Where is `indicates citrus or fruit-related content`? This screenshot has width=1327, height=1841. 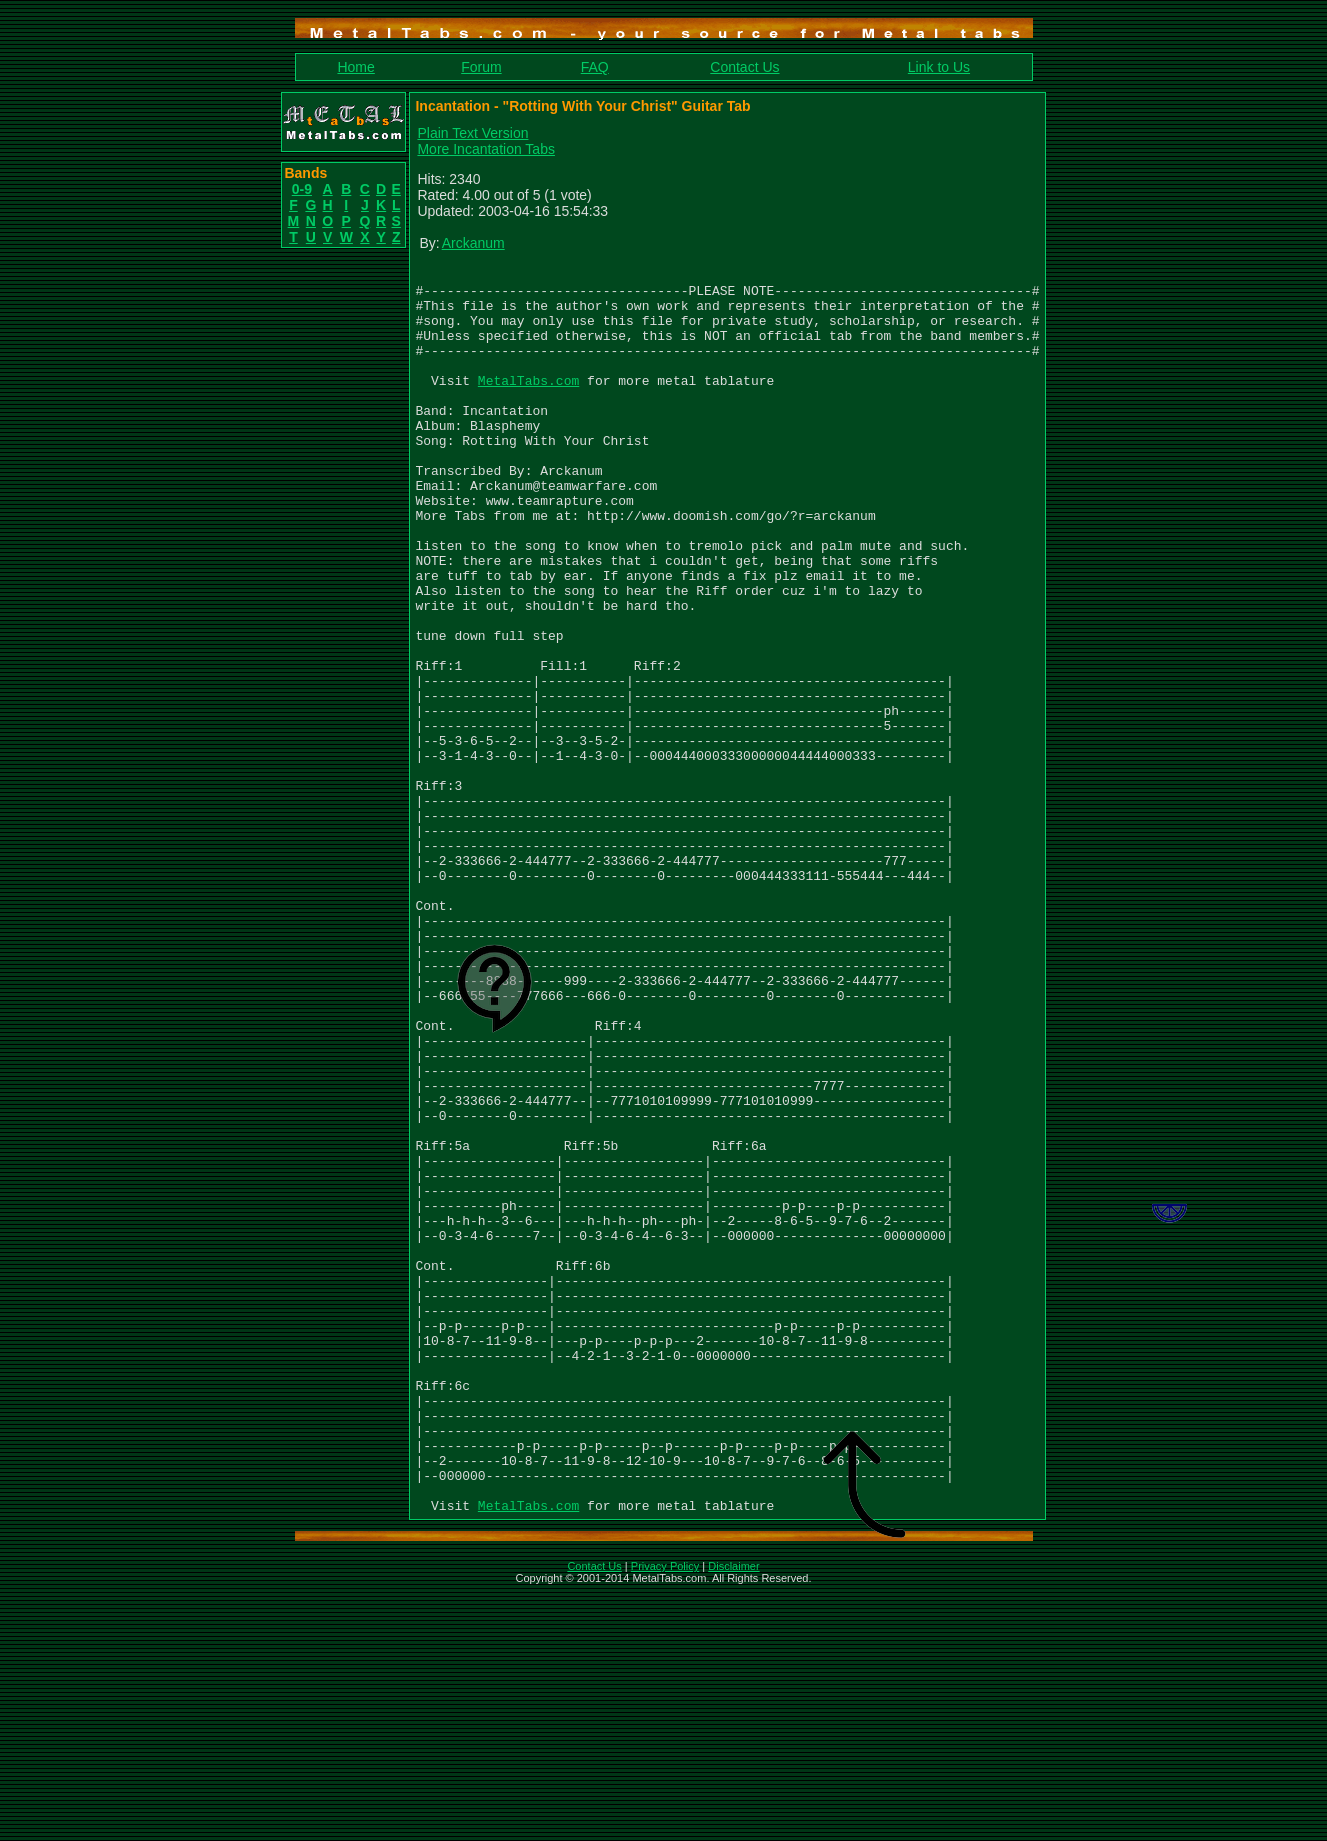 indicates citrus or fruit-related content is located at coordinates (1169, 1210).